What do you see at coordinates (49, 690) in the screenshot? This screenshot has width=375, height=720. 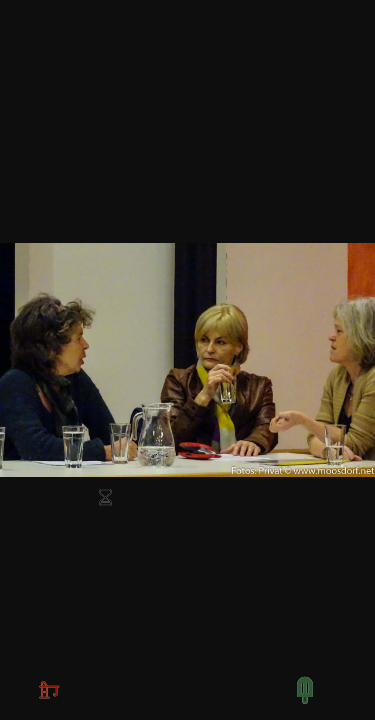 I see `construction or building in progress` at bounding box center [49, 690].